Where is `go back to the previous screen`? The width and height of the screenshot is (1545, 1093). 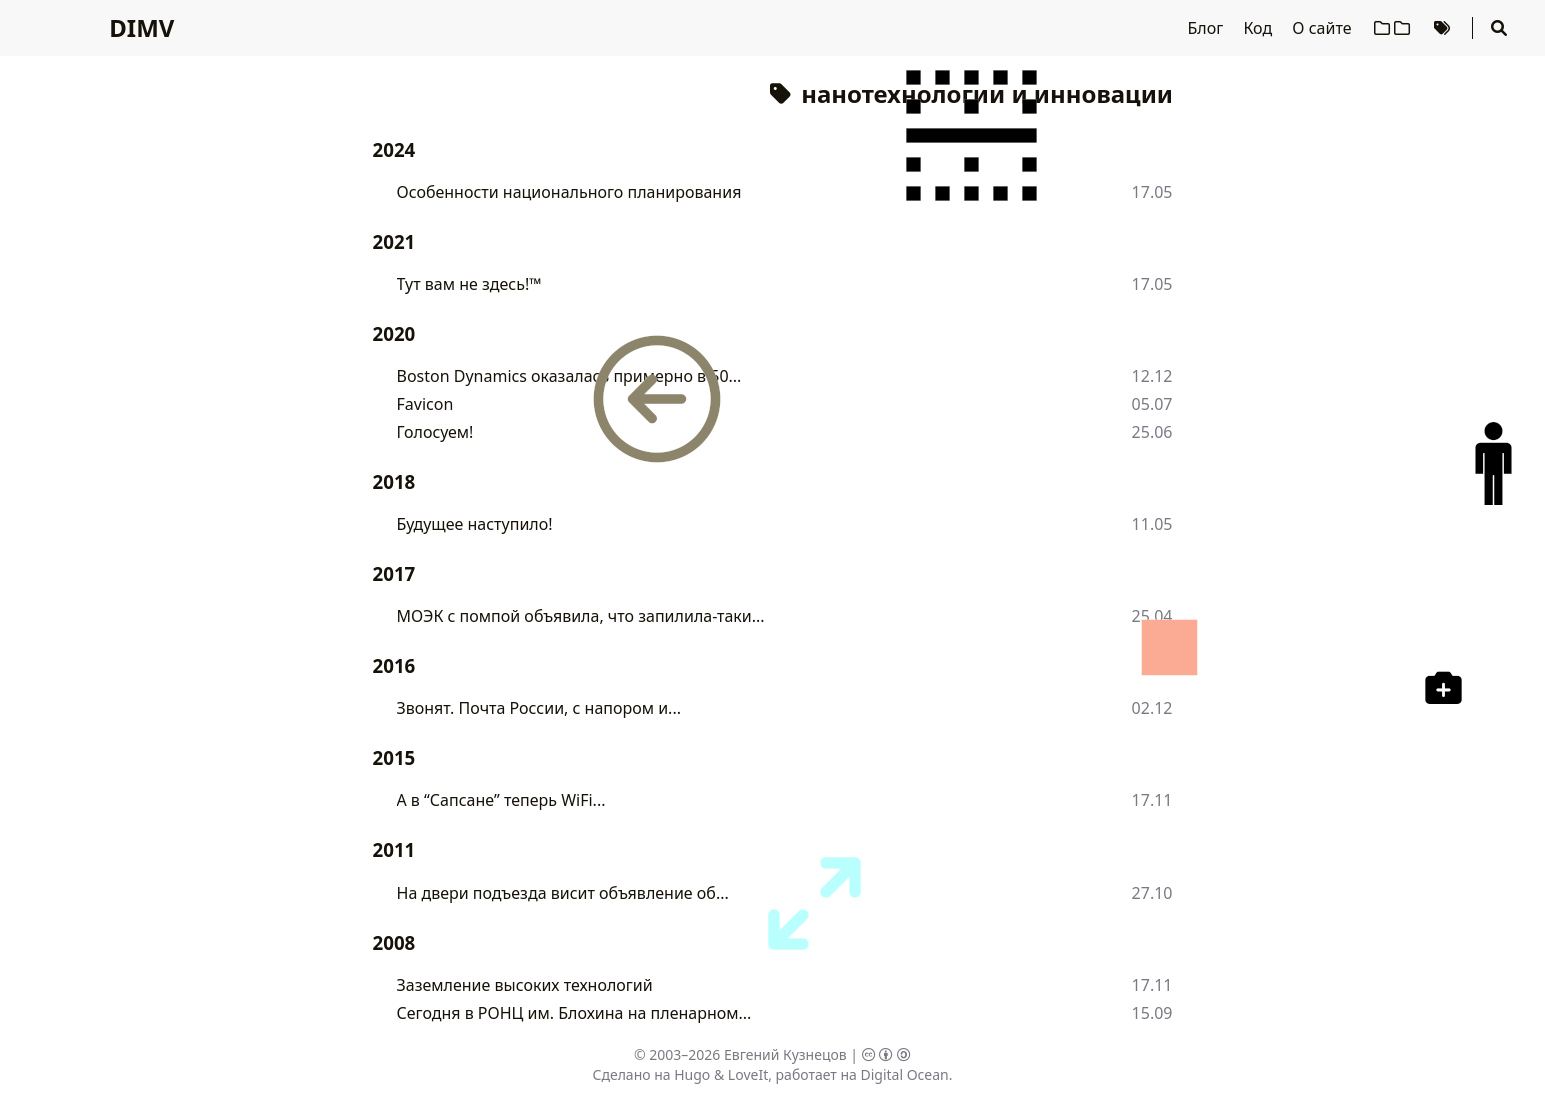 go back to the previous screen is located at coordinates (657, 399).